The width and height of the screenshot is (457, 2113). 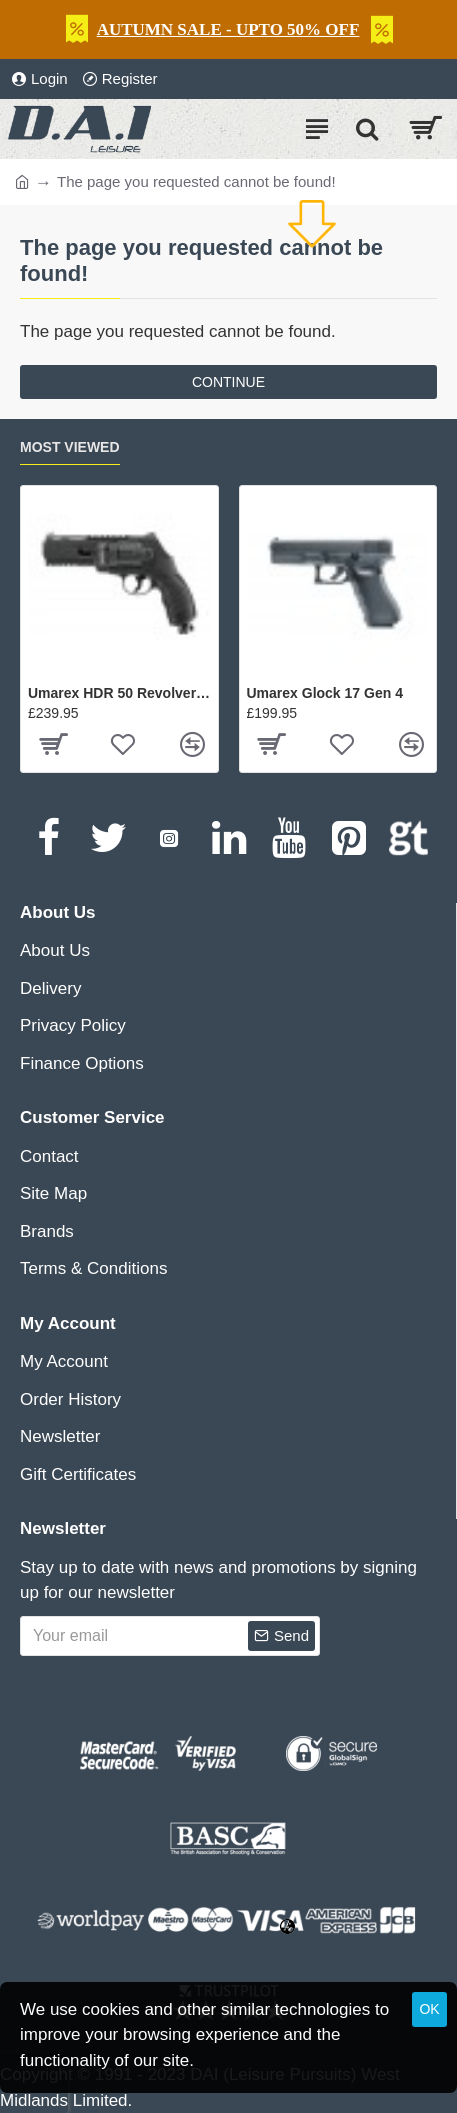 I want to click on download a file or content, so click(x=312, y=222).